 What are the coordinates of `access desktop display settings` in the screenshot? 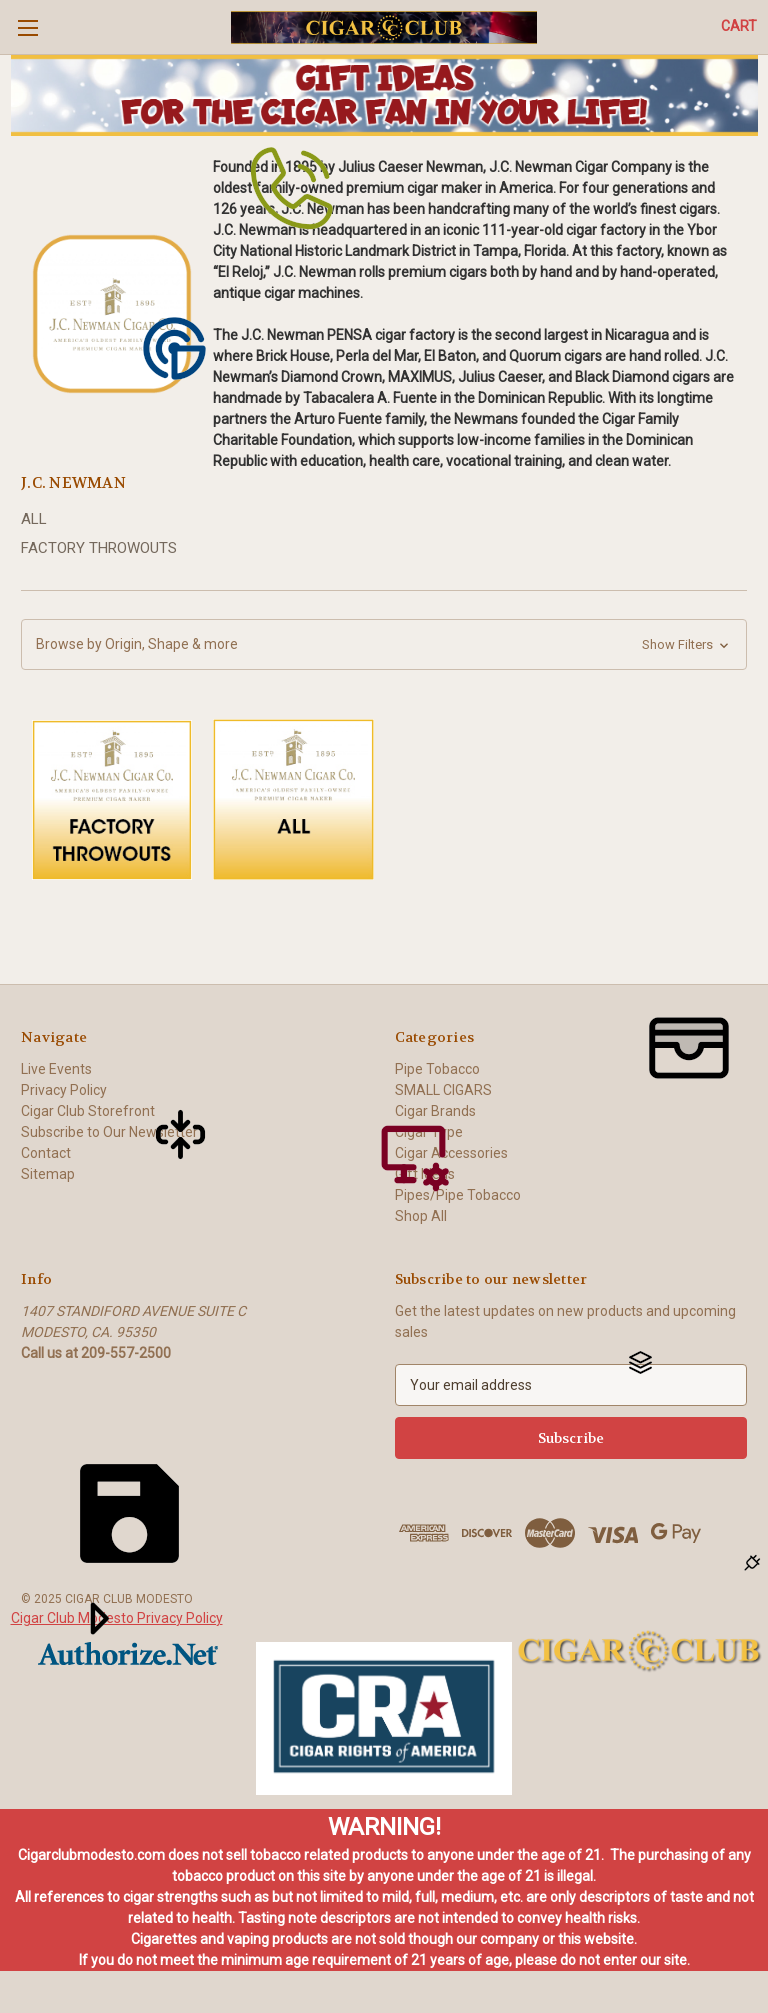 It's located at (413, 1154).